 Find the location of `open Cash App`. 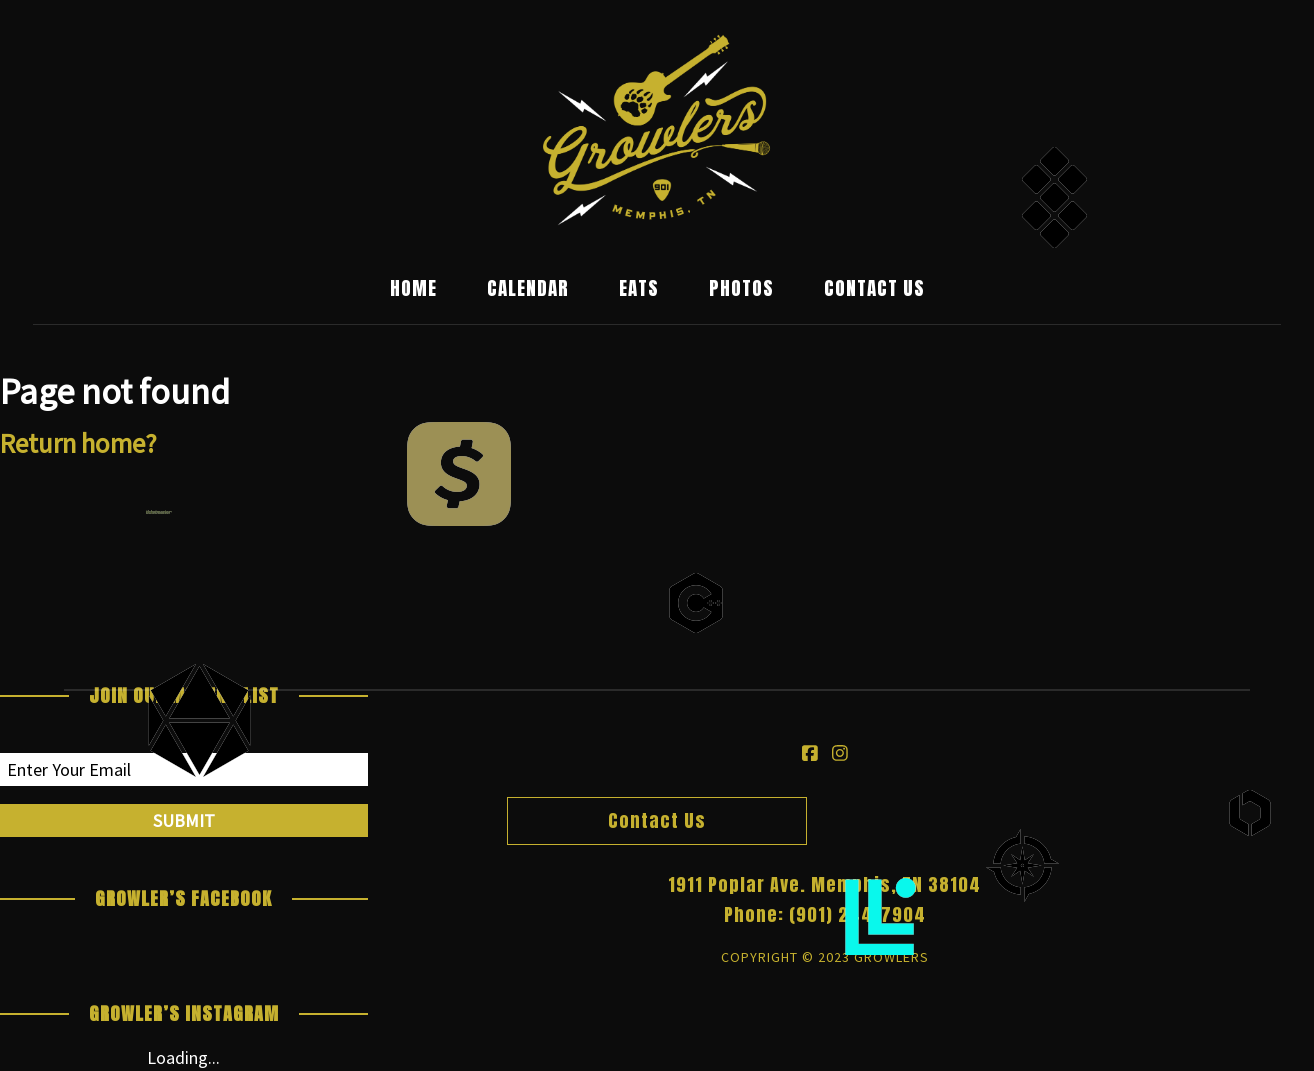

open Cash App is located at coordinates (459, 474).